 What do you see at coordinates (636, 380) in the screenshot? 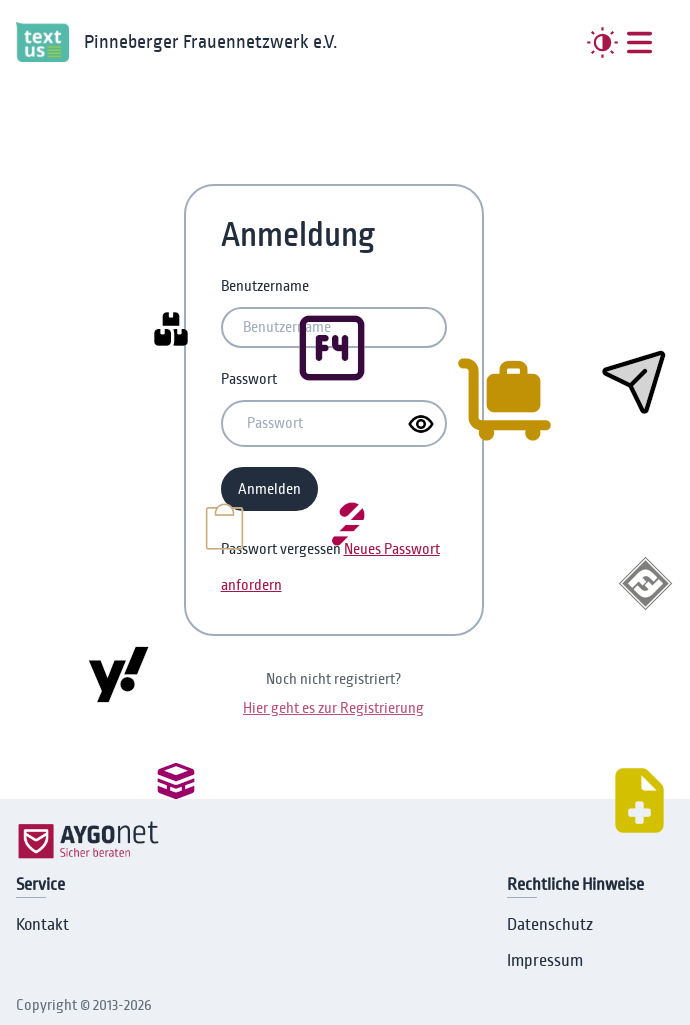
I see `send a message` at bounding box center [636, 380].